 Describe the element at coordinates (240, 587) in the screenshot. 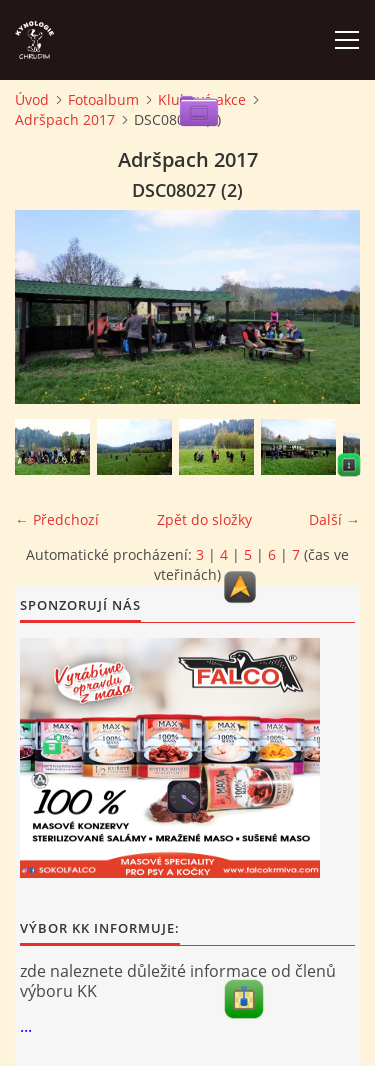

I see `open akira vector graphics editor` at that location.